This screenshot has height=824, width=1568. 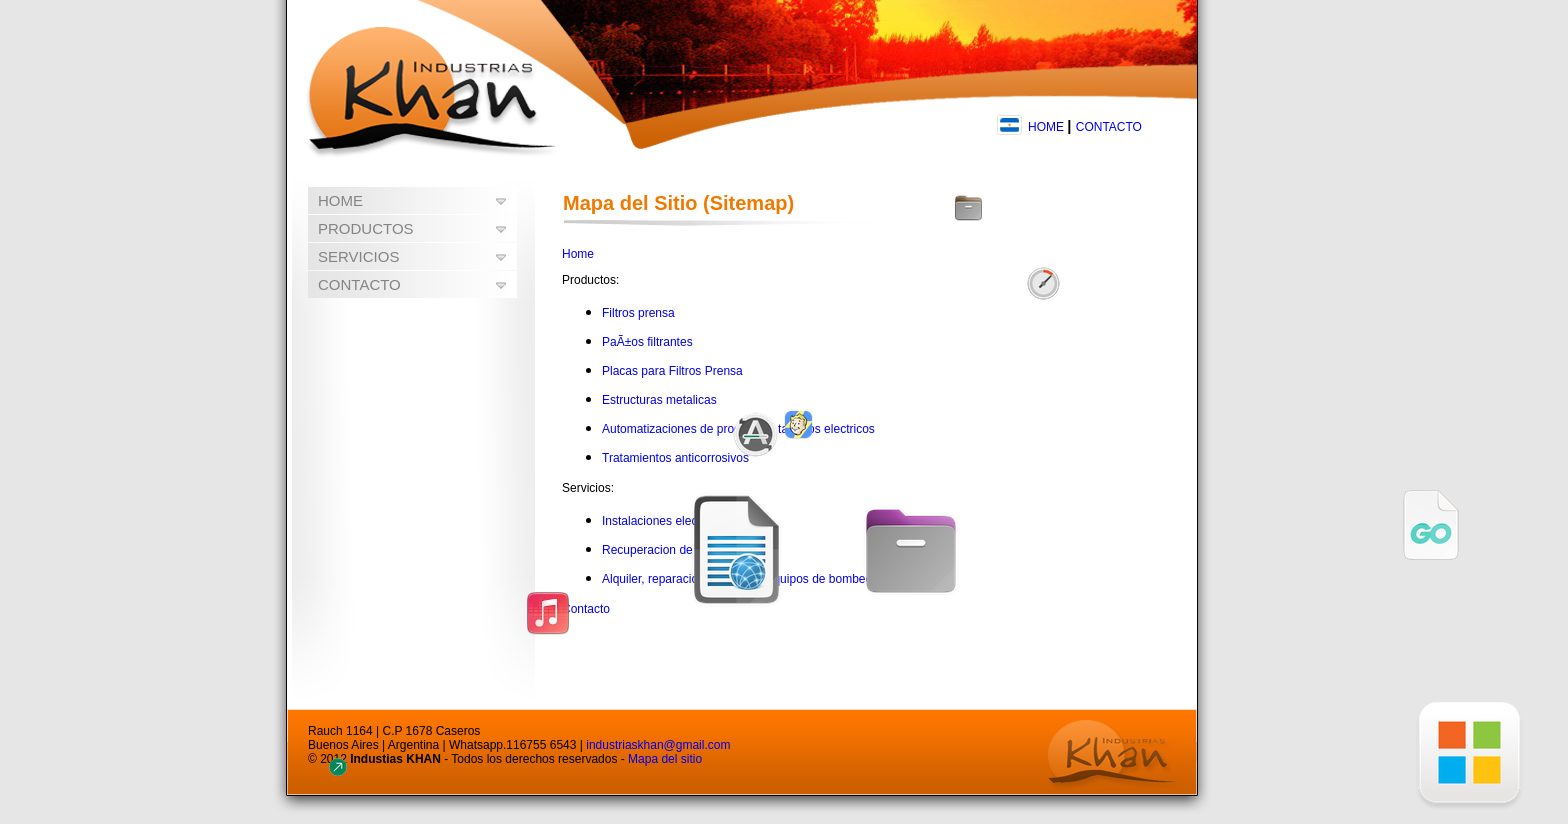 What do you see at coordinates (755, 434) in the screenshot?
I see `check for available software updates` at bounding box center [755, 434].